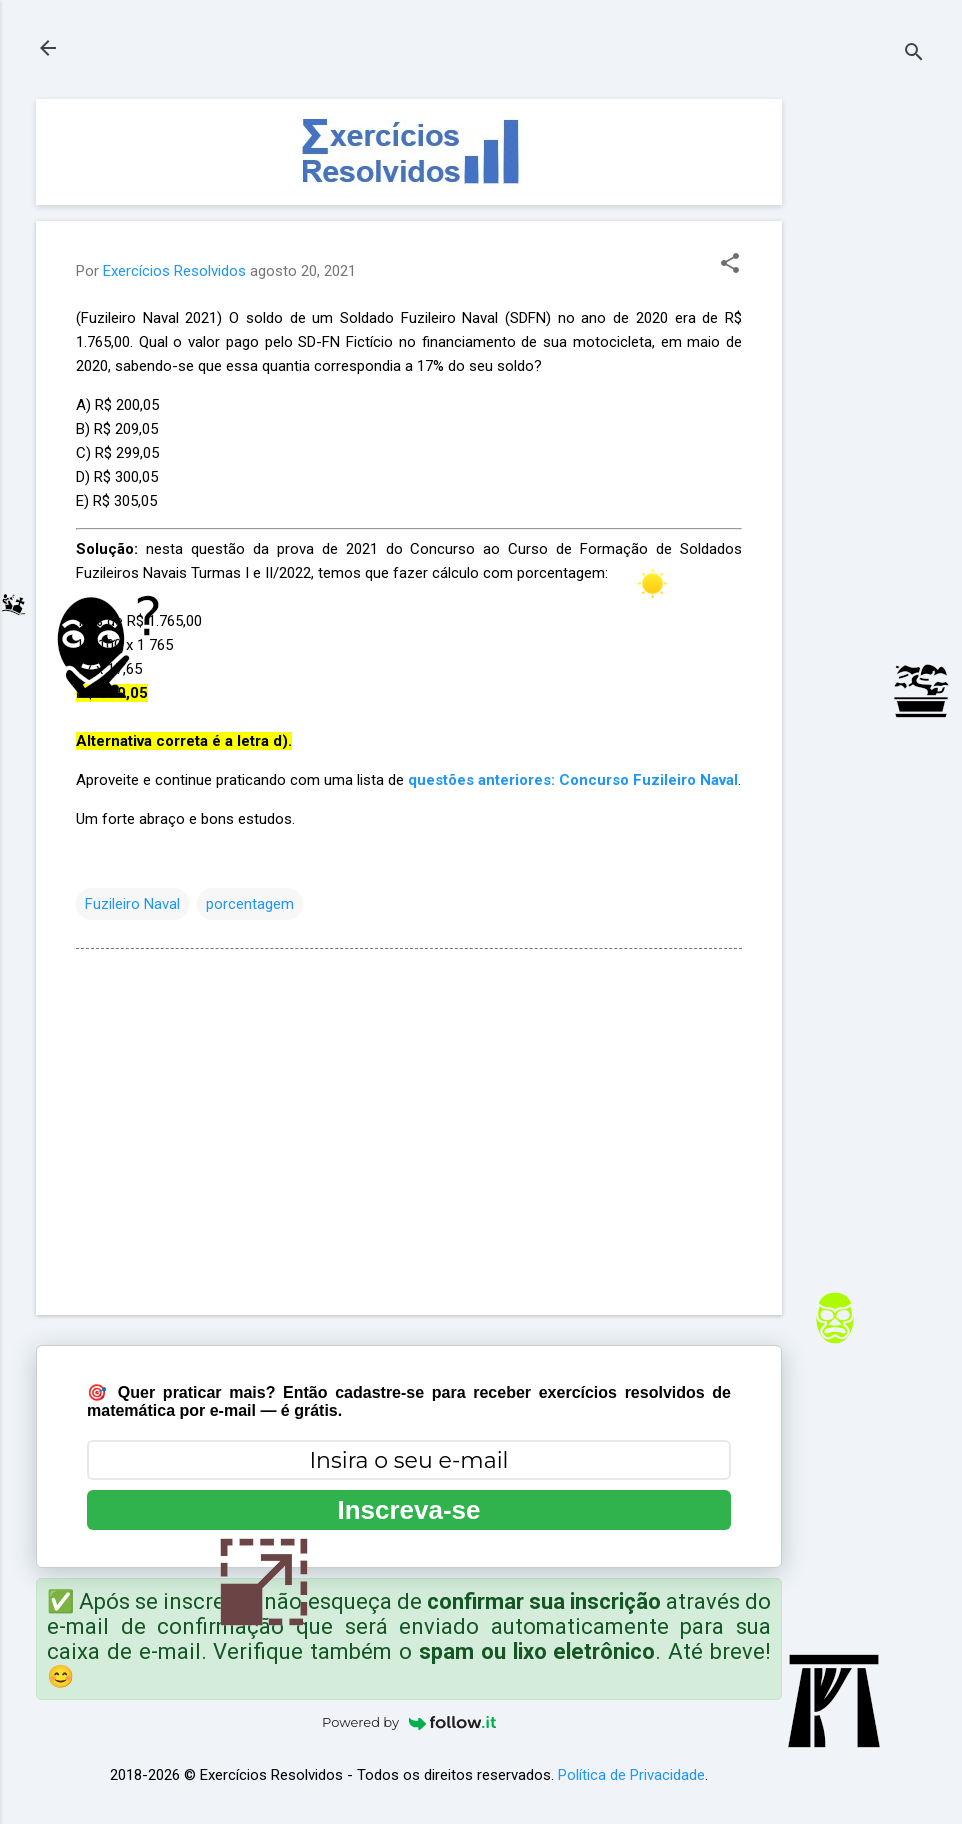  Describe the element at coordinates (921, 691) in the screenshot. I see `access zen garden or meditation features` at that location.